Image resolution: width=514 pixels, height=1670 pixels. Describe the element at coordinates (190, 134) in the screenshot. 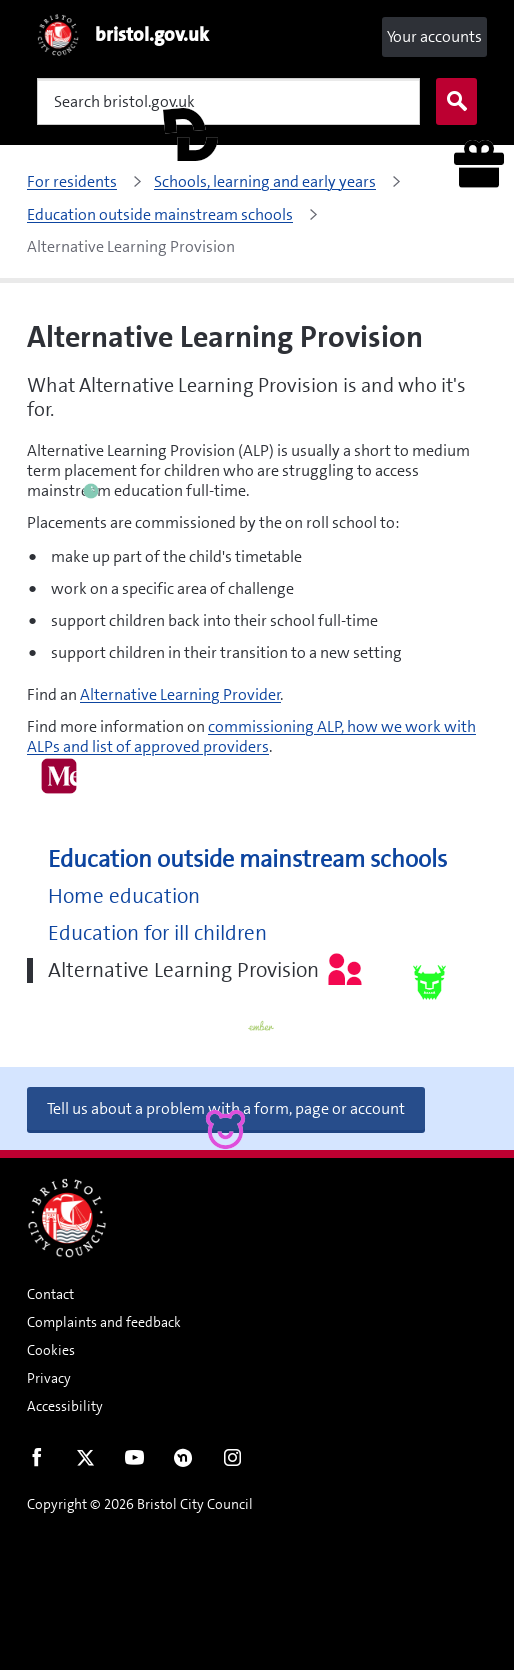

I see `open Decap CMS dashboard` at that location.